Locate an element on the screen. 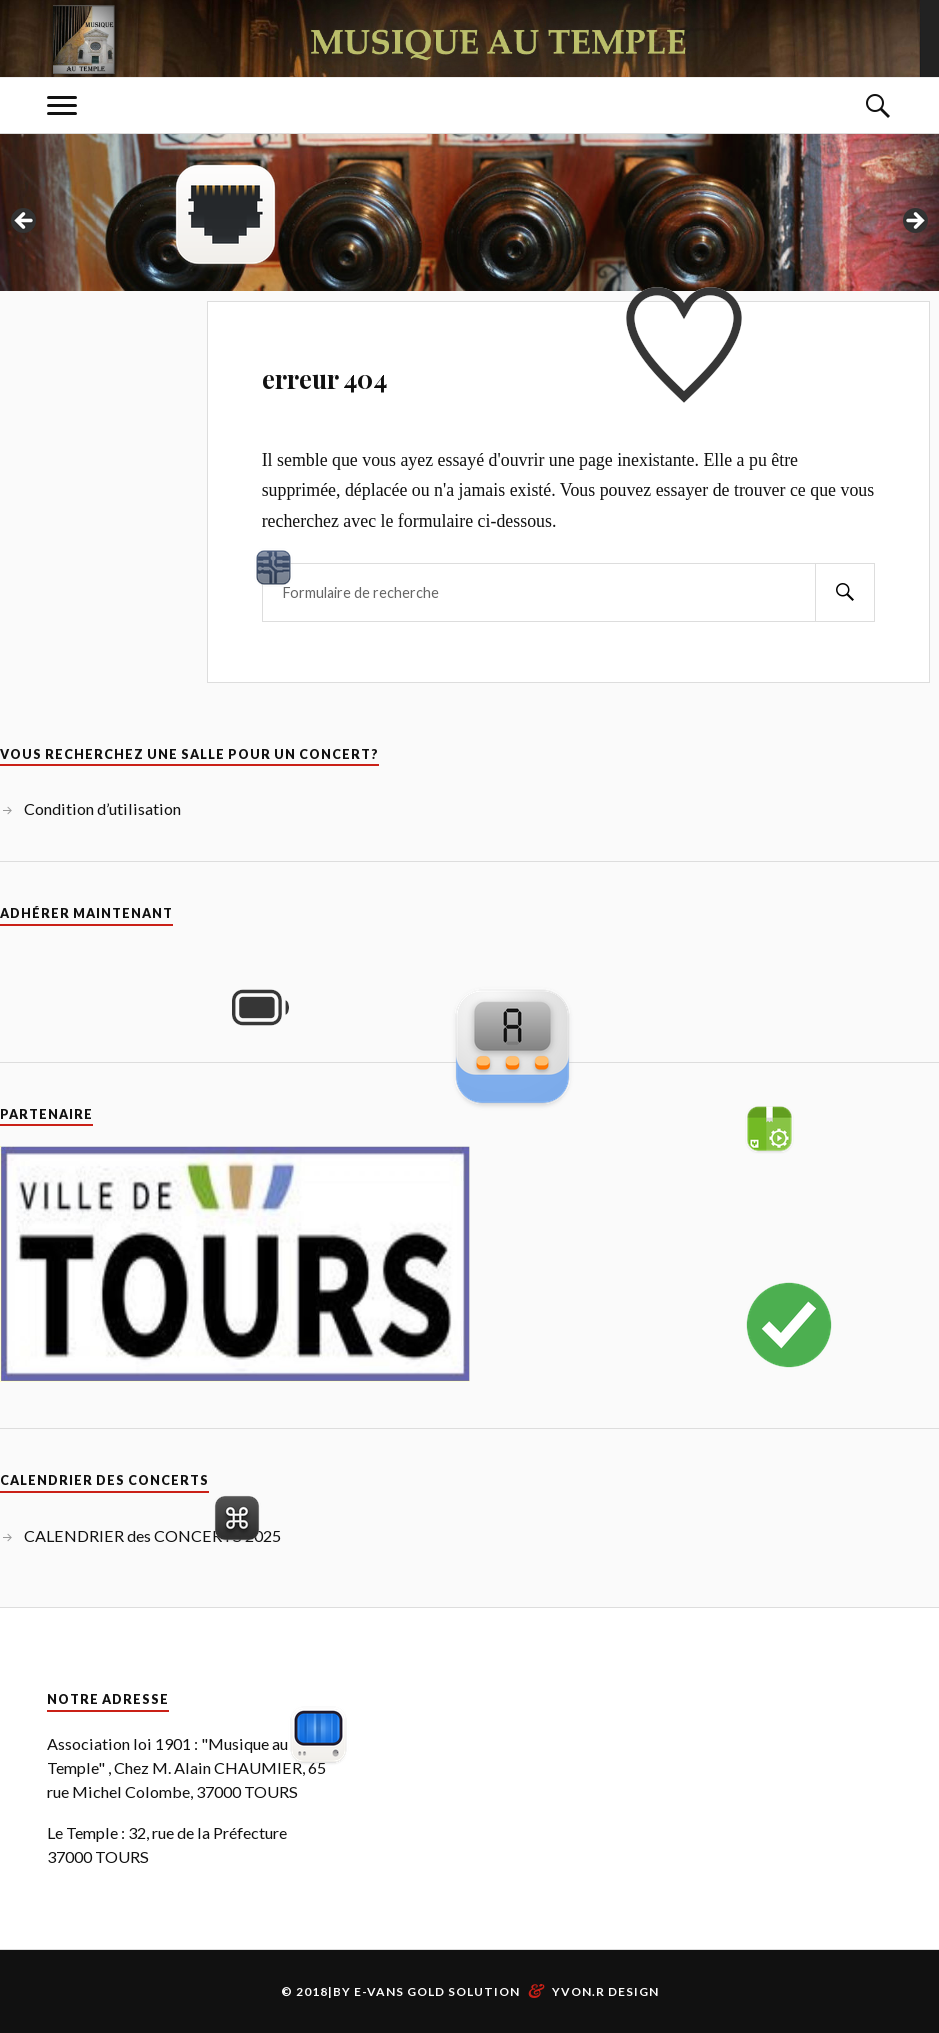 This screenshot has width=939, height=2033. add to favorites is located at coordinates (684, 345).